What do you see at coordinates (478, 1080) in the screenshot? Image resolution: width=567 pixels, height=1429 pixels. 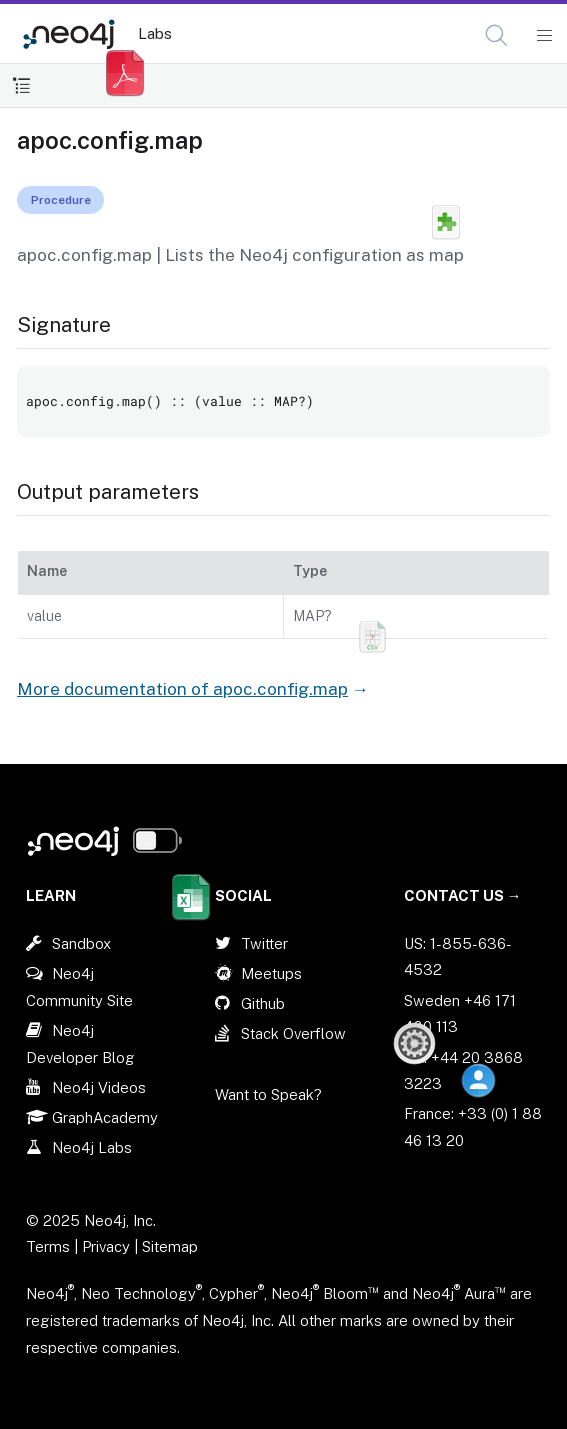 I see `default user profile avatar` at bounding box center [478, 1080].